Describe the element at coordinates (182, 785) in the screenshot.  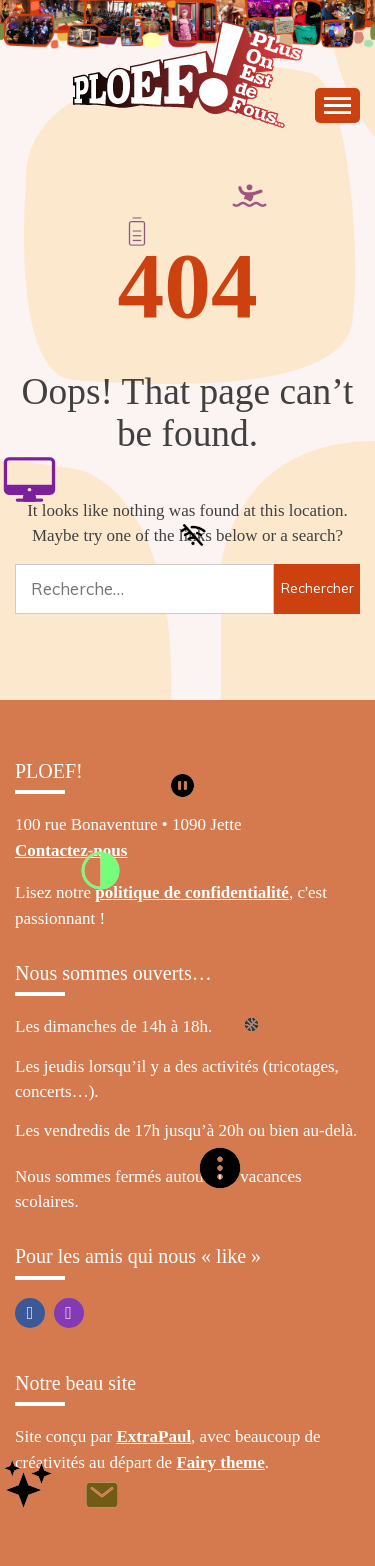
I see `pause media playback` at that location.